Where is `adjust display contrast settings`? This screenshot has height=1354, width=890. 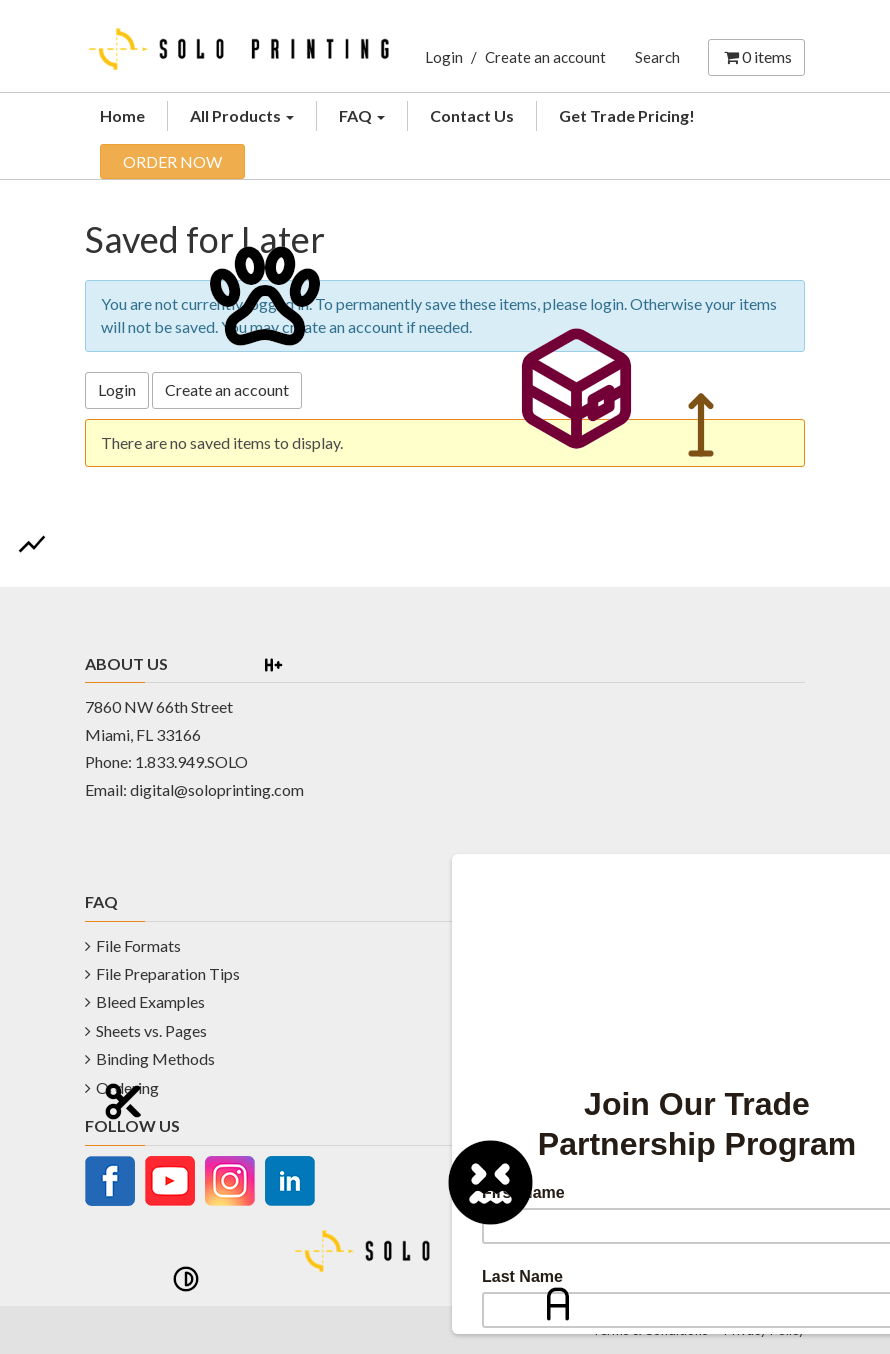 adjust display contrast settings is located at coordinates (186, 1279).